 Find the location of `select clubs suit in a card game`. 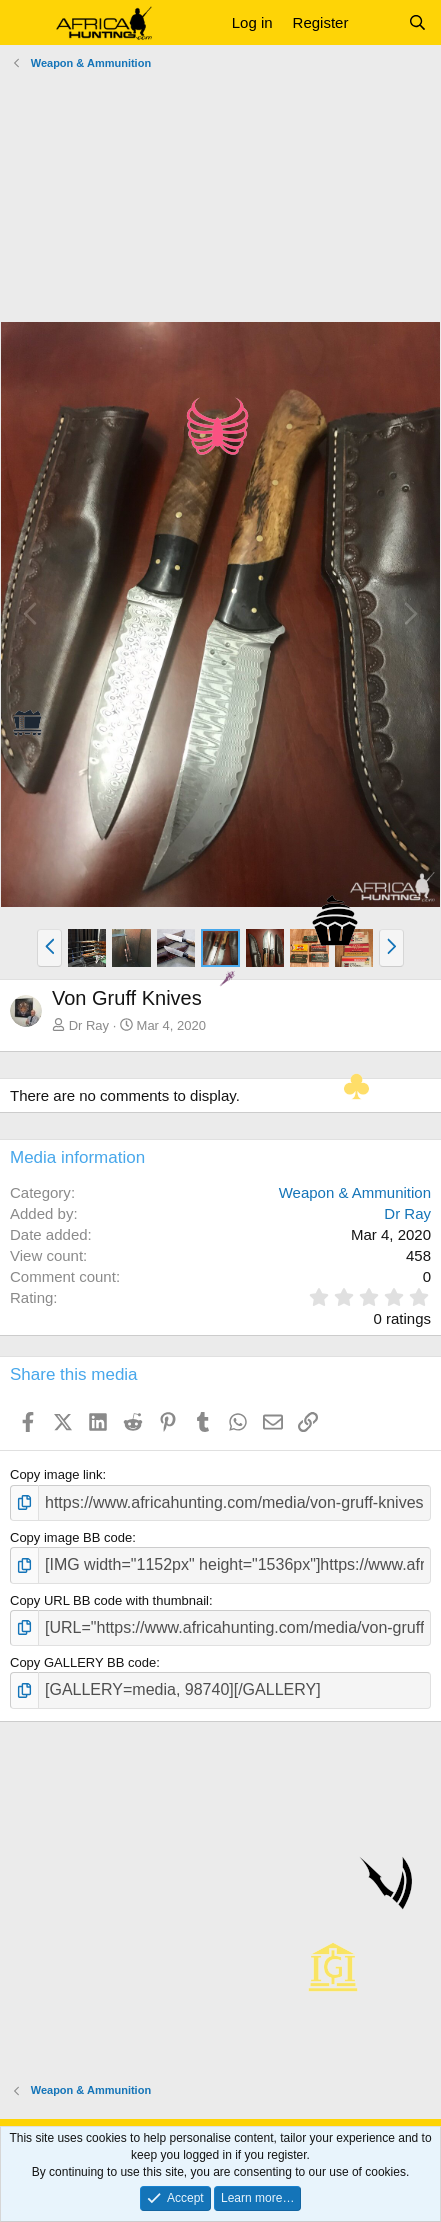

select clubs suit in a card game is located at coordinates (356, 1086).